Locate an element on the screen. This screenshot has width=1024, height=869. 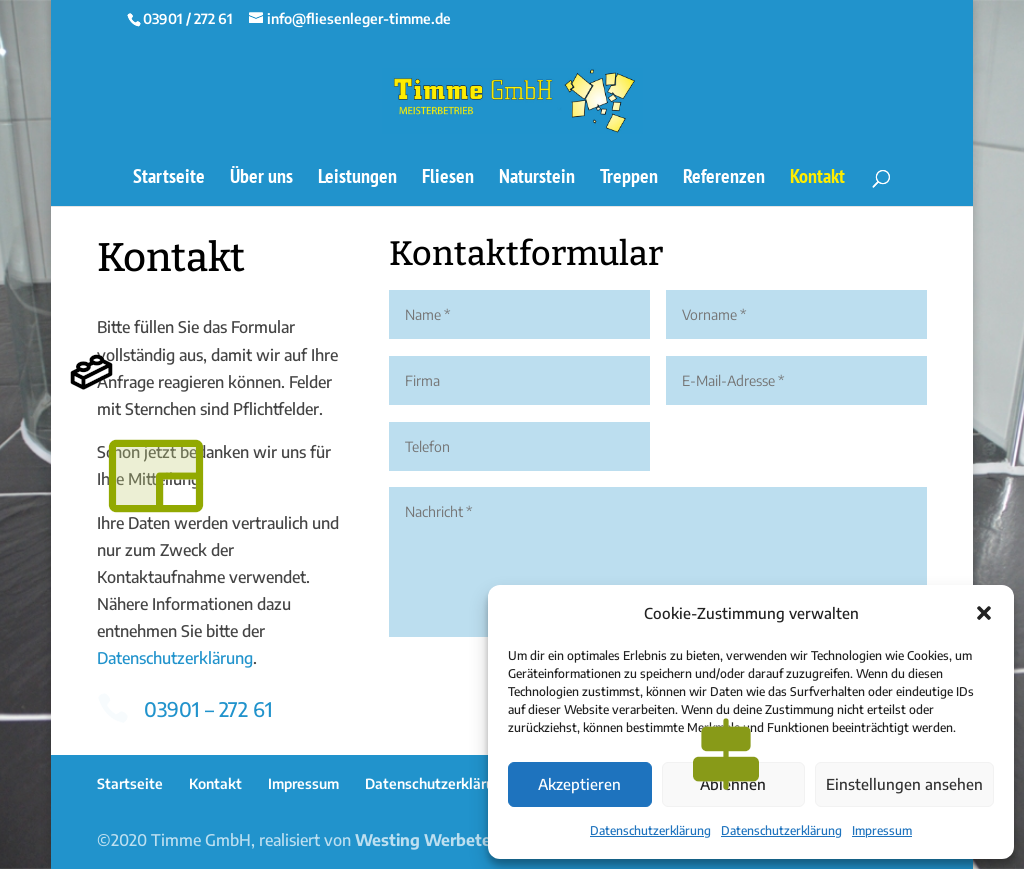
access building blocks or modular components is located at coordinates (91, 371).